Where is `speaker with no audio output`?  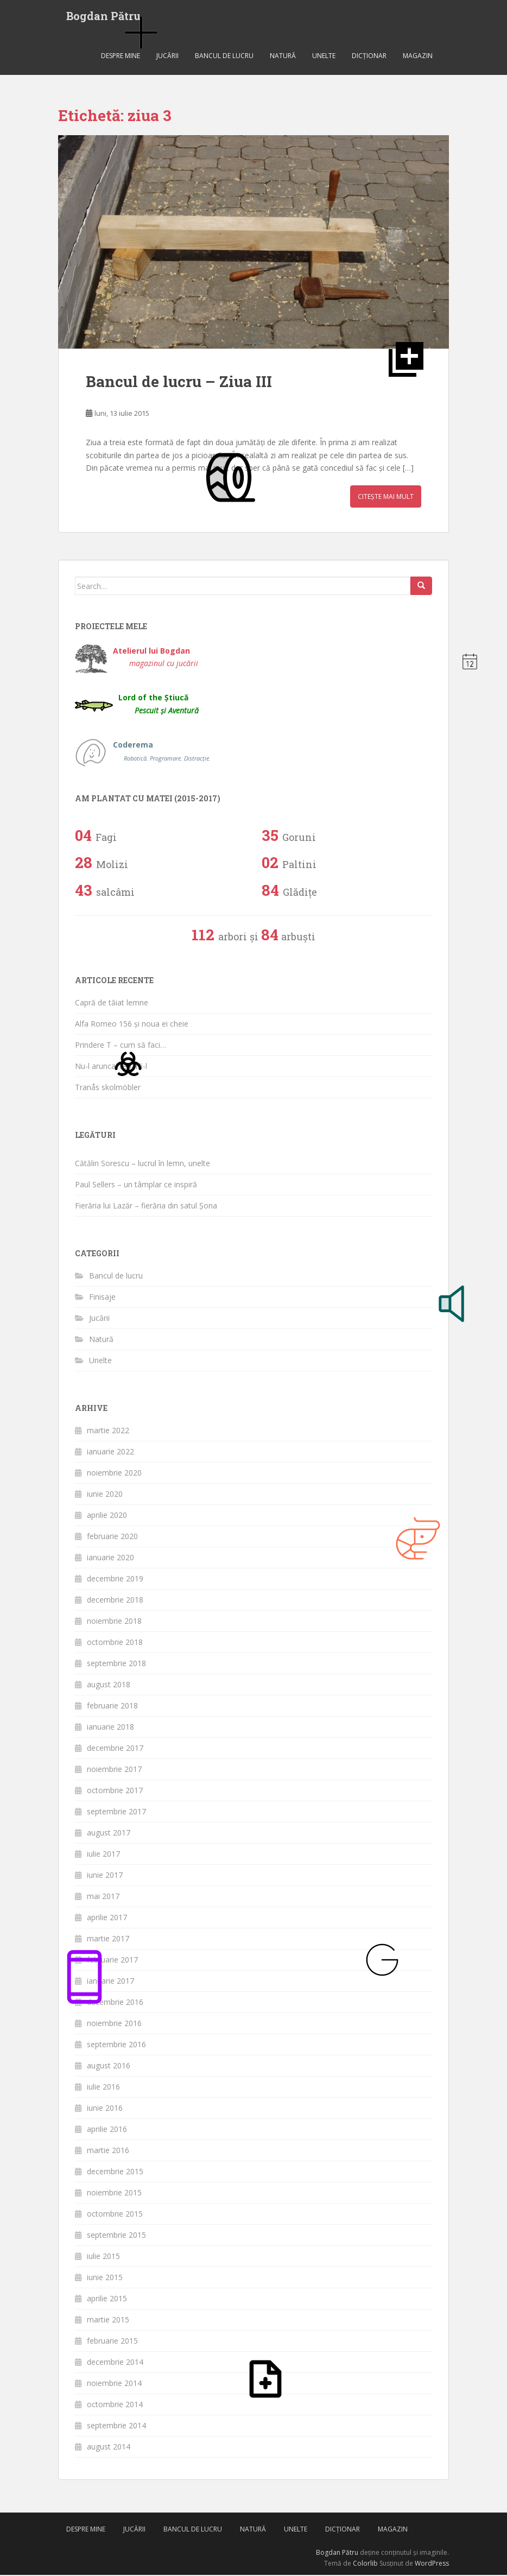
speaker with no audio output is located at coordinates (458, 1303).